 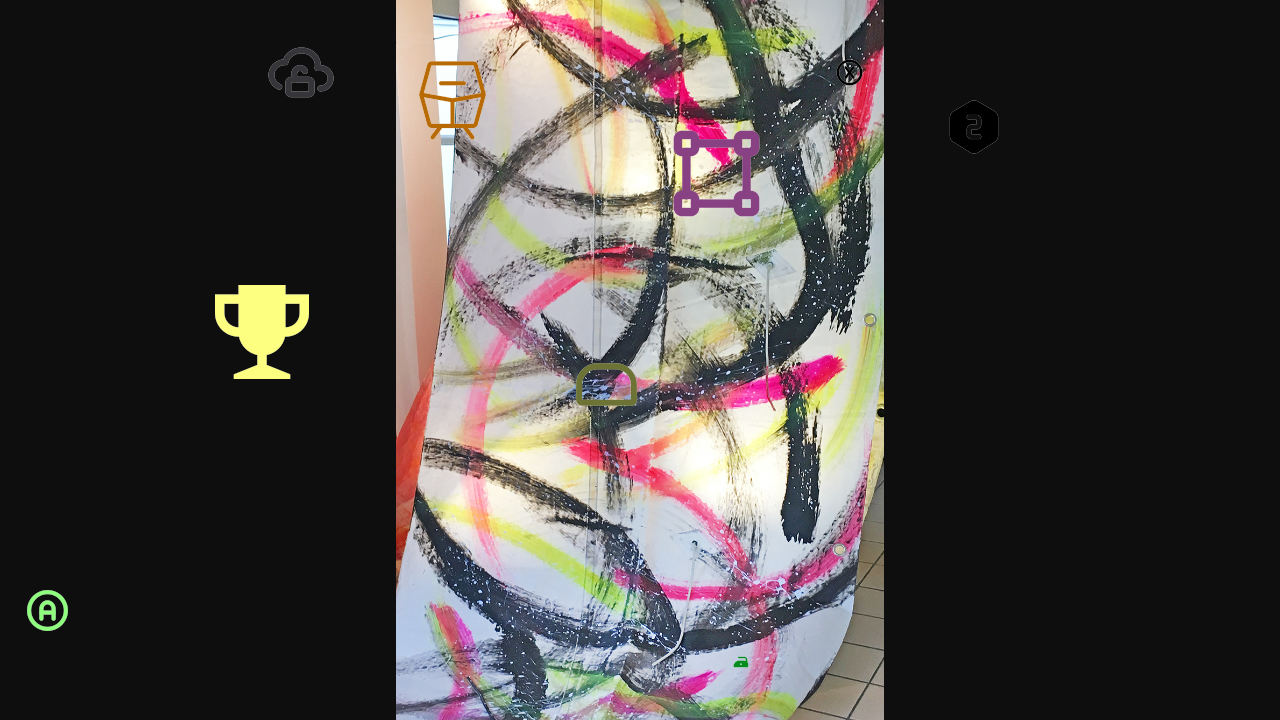 I want to click on indicates a tab or panel header element, so click(x=606, y=384).